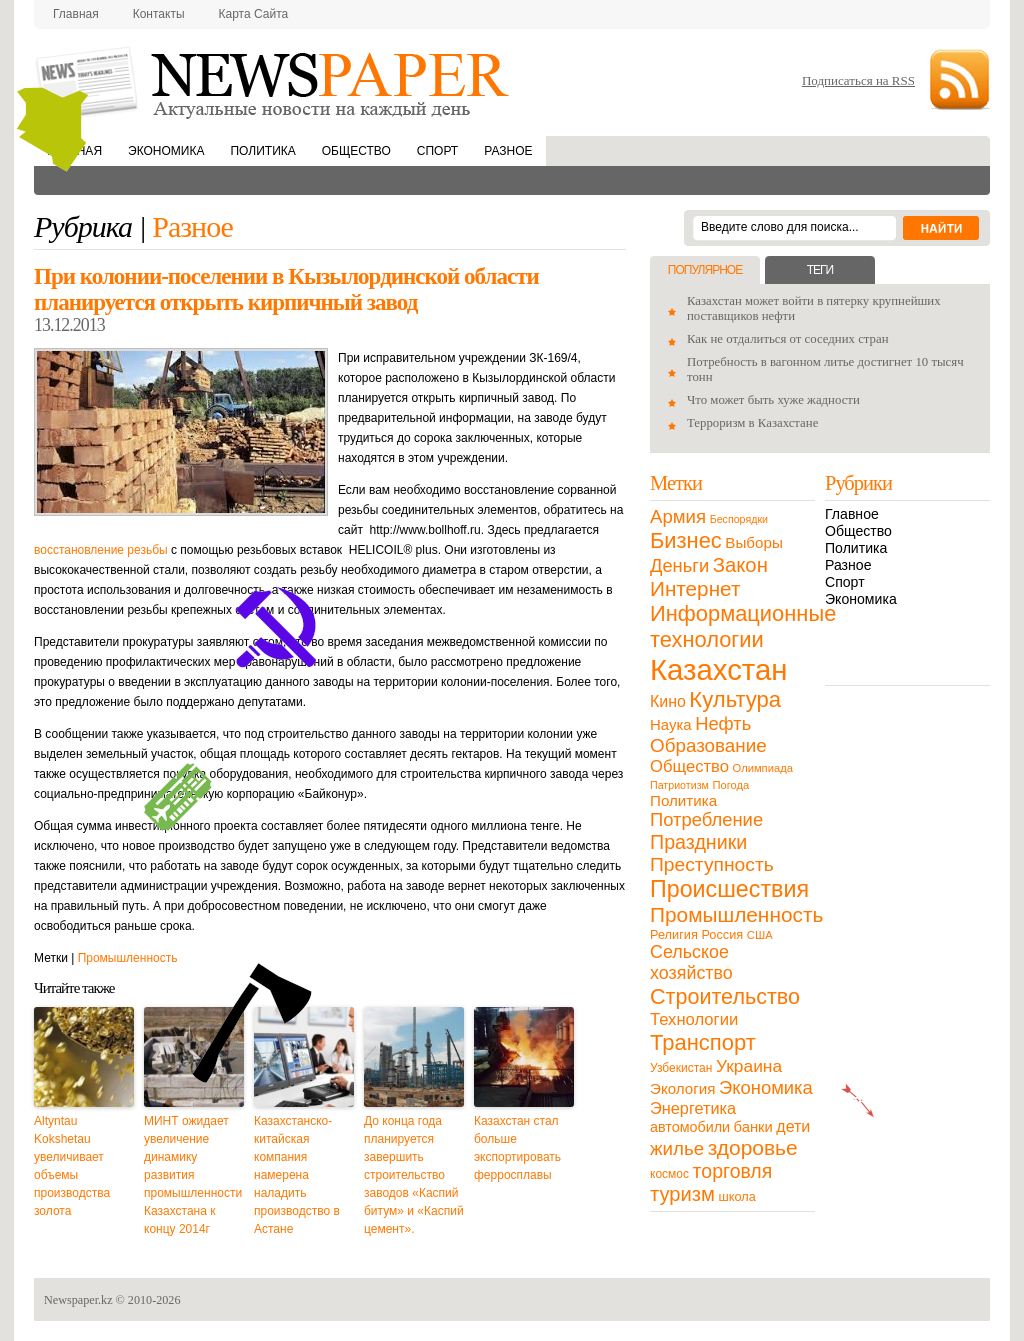  I want to click on view your boarding pass, so click(178, 797).